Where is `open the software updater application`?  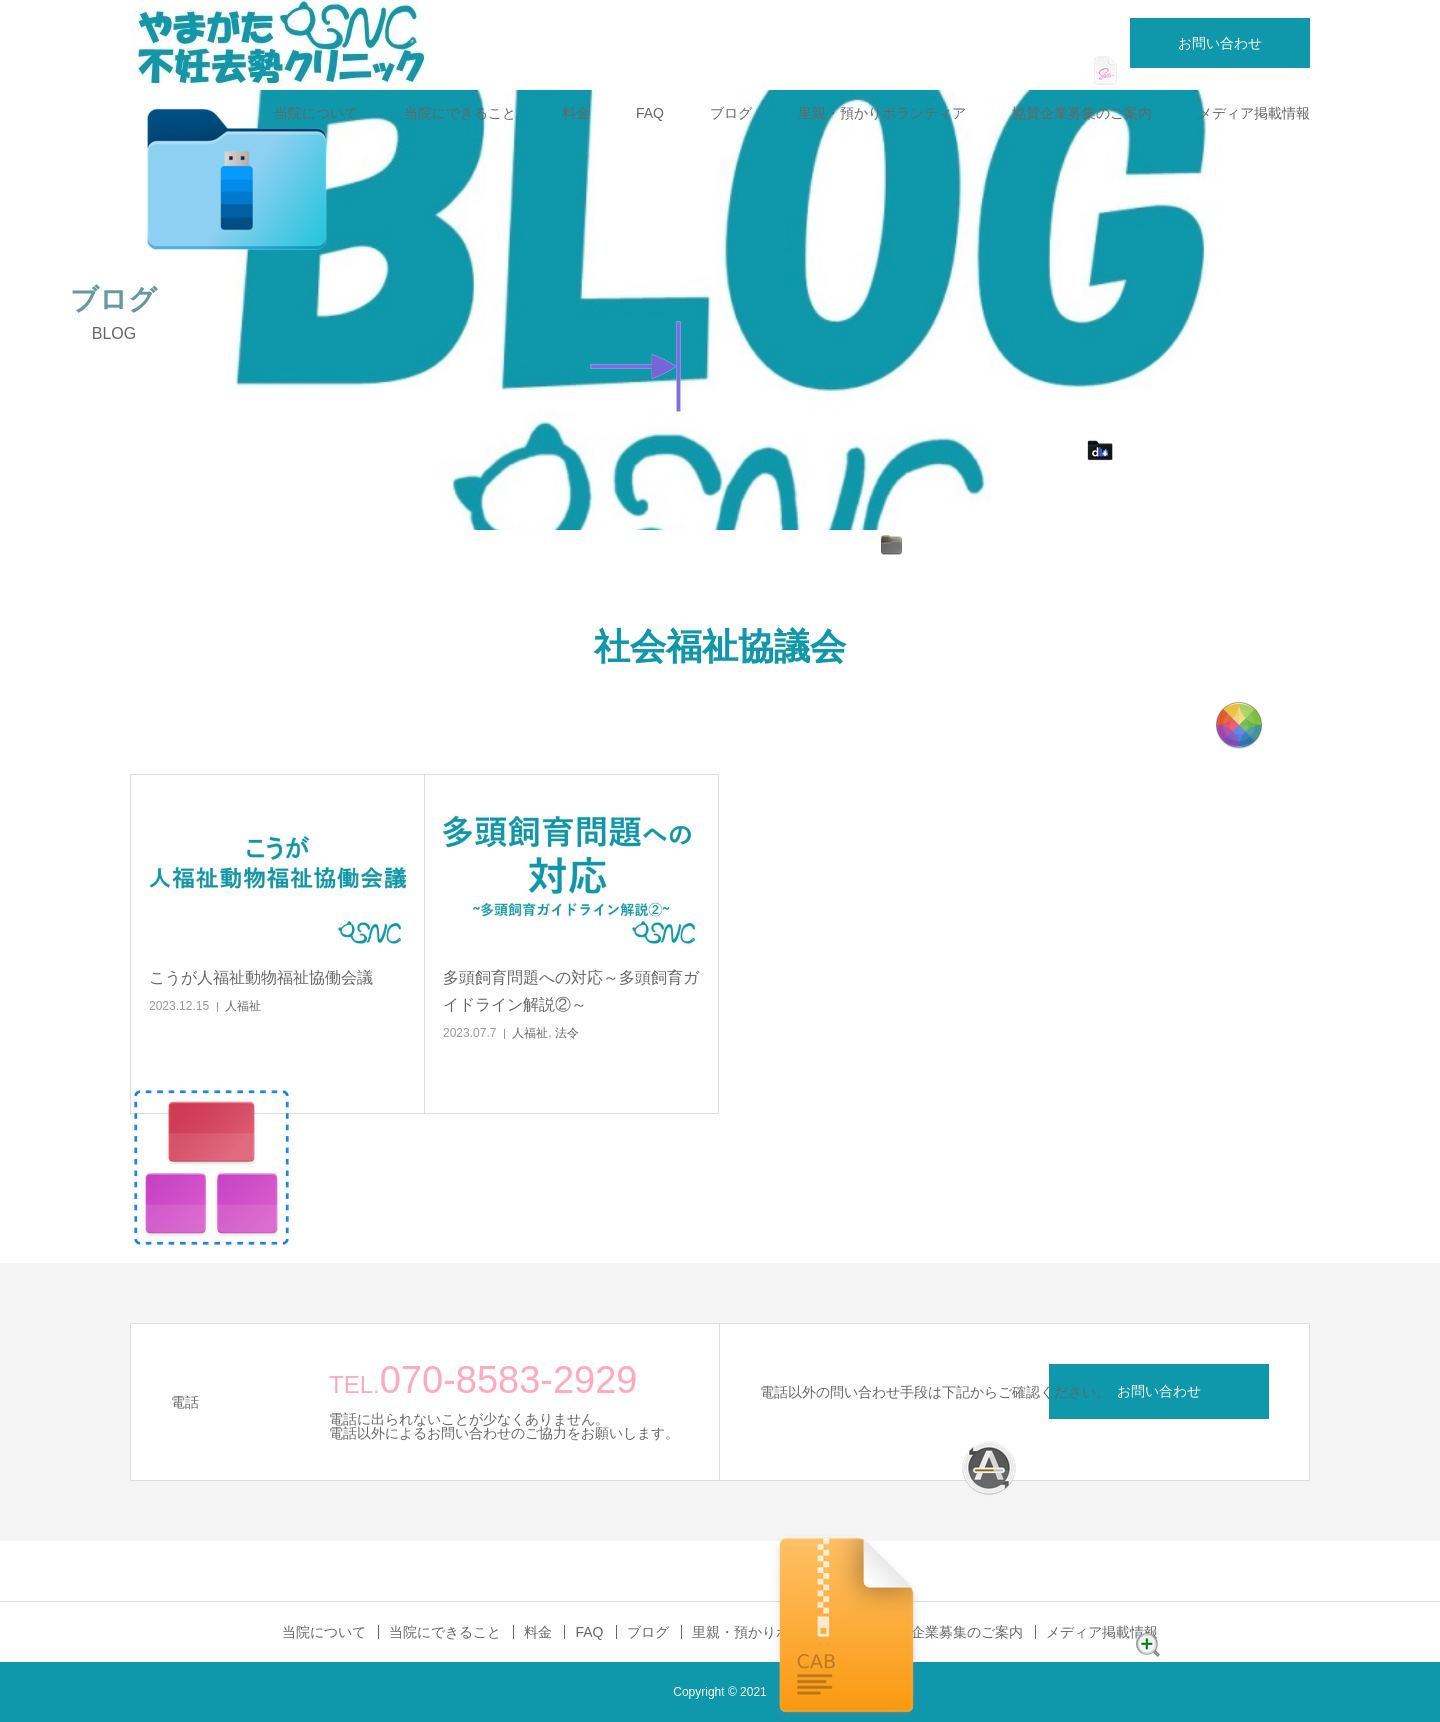 open the software updater application is located at coordinates (989, 1468).